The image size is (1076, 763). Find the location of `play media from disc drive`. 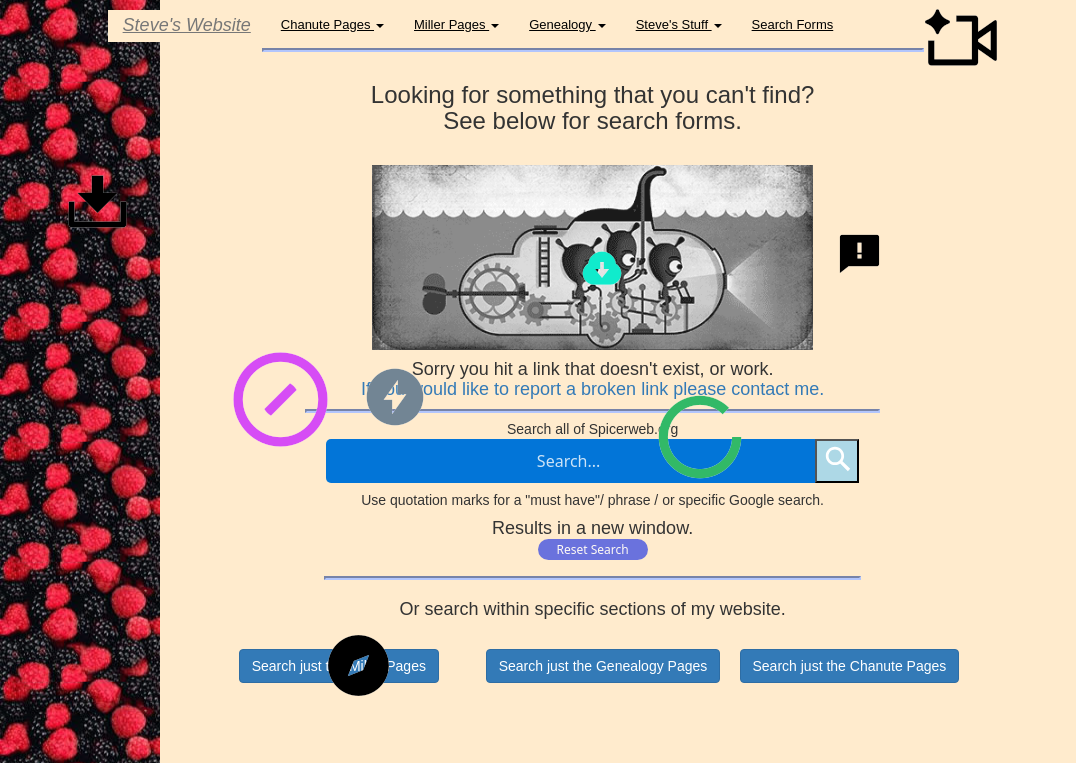

play media from disc drive is located at coordinates (395, 397).